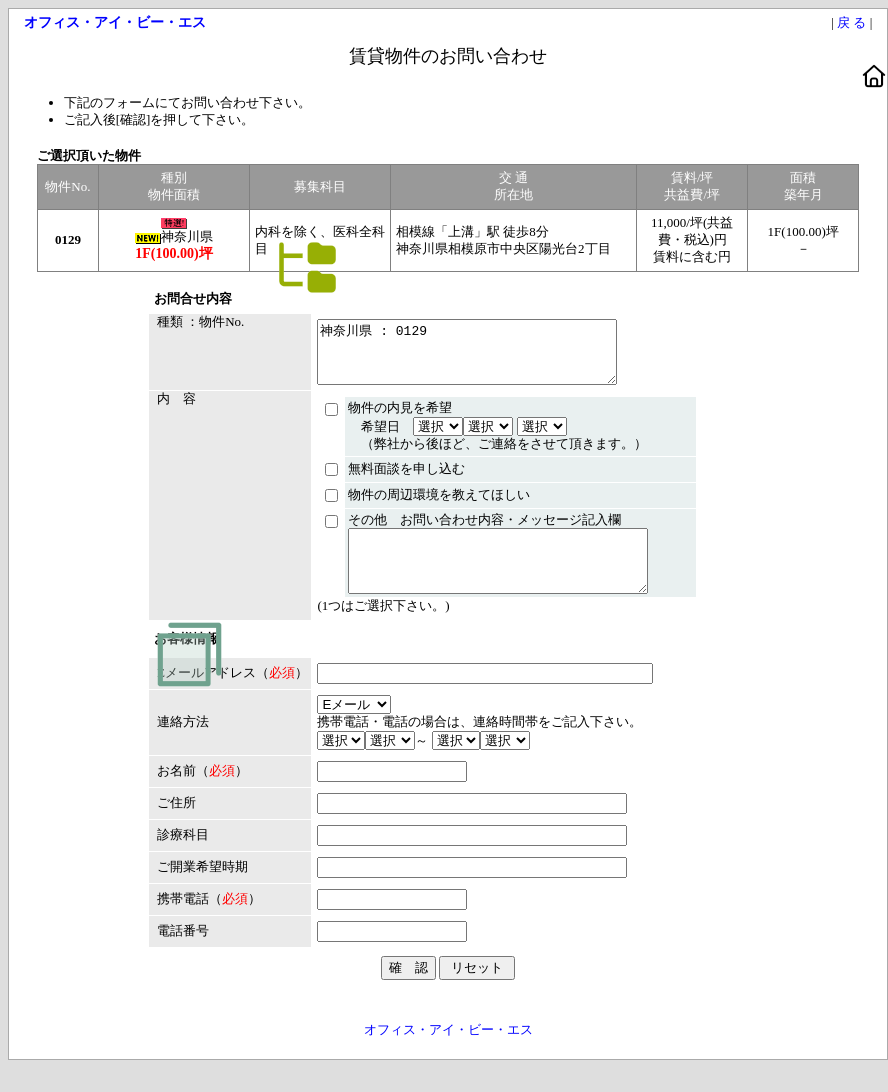 The width and height of the screenshot is (888, 1092). Describe the element at coordinates (307, 267) in the screenshot. I see `browse folder hierarchy` at that location.